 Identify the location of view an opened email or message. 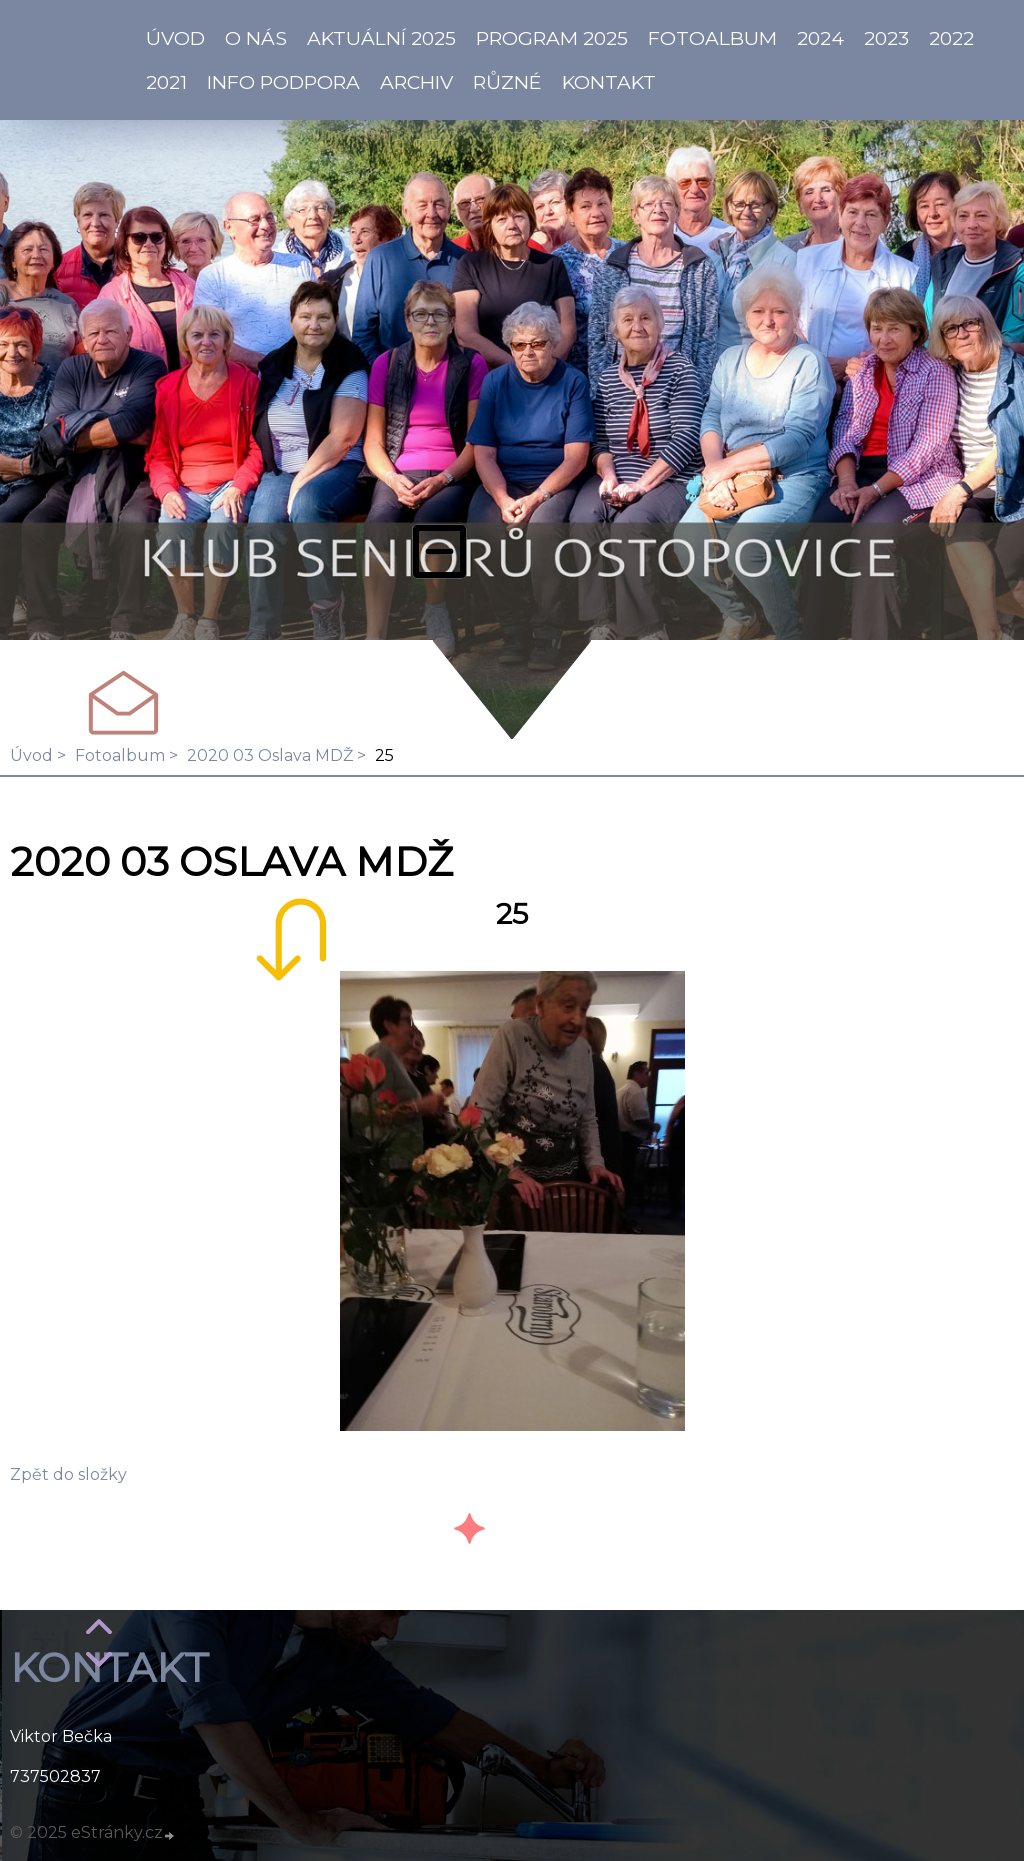
(123, 705).